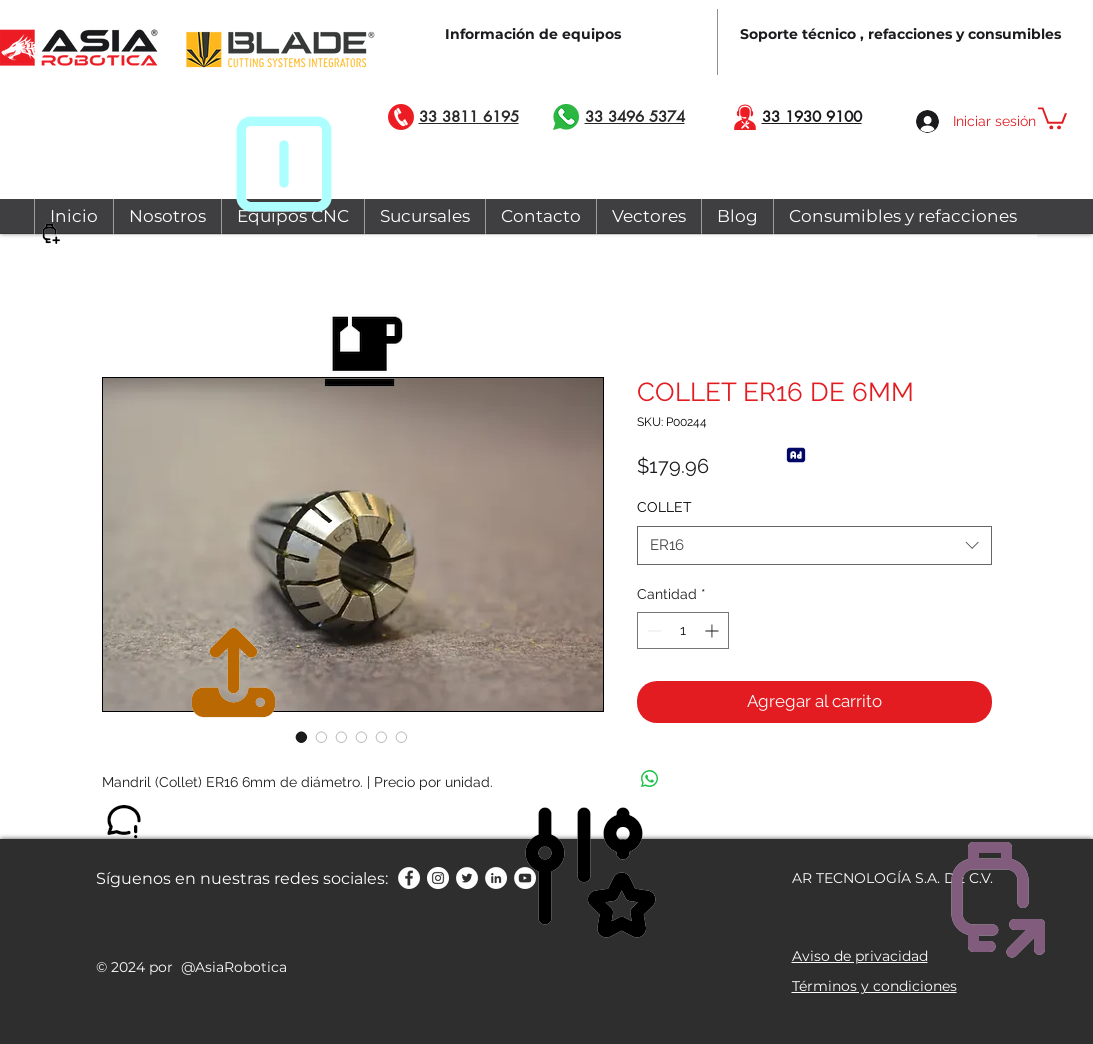 The height and width of the screenshot is (1044, 1093). I want to click on access information or details, so click(284, 164).